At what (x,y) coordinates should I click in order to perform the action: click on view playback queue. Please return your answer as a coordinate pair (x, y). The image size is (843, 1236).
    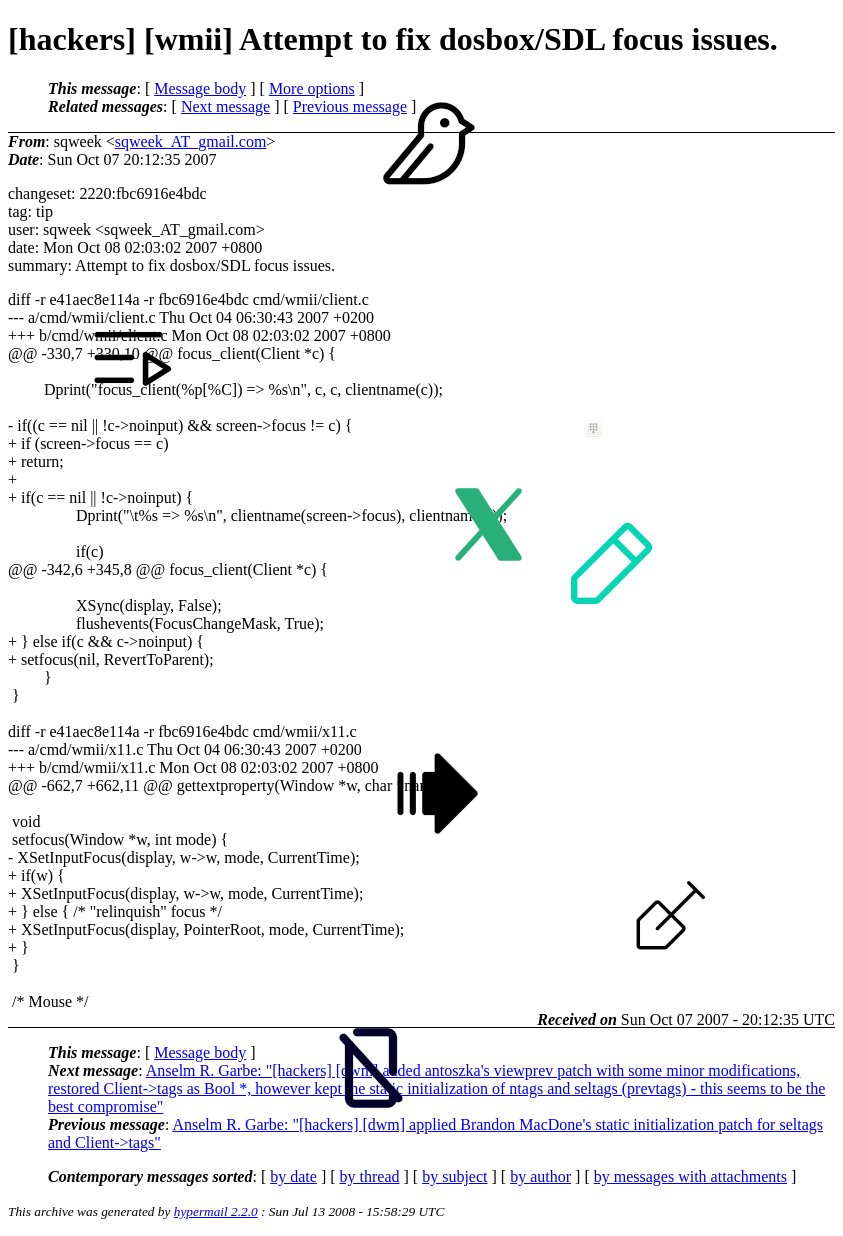
    Looking at the image, I should click on (128, 357).